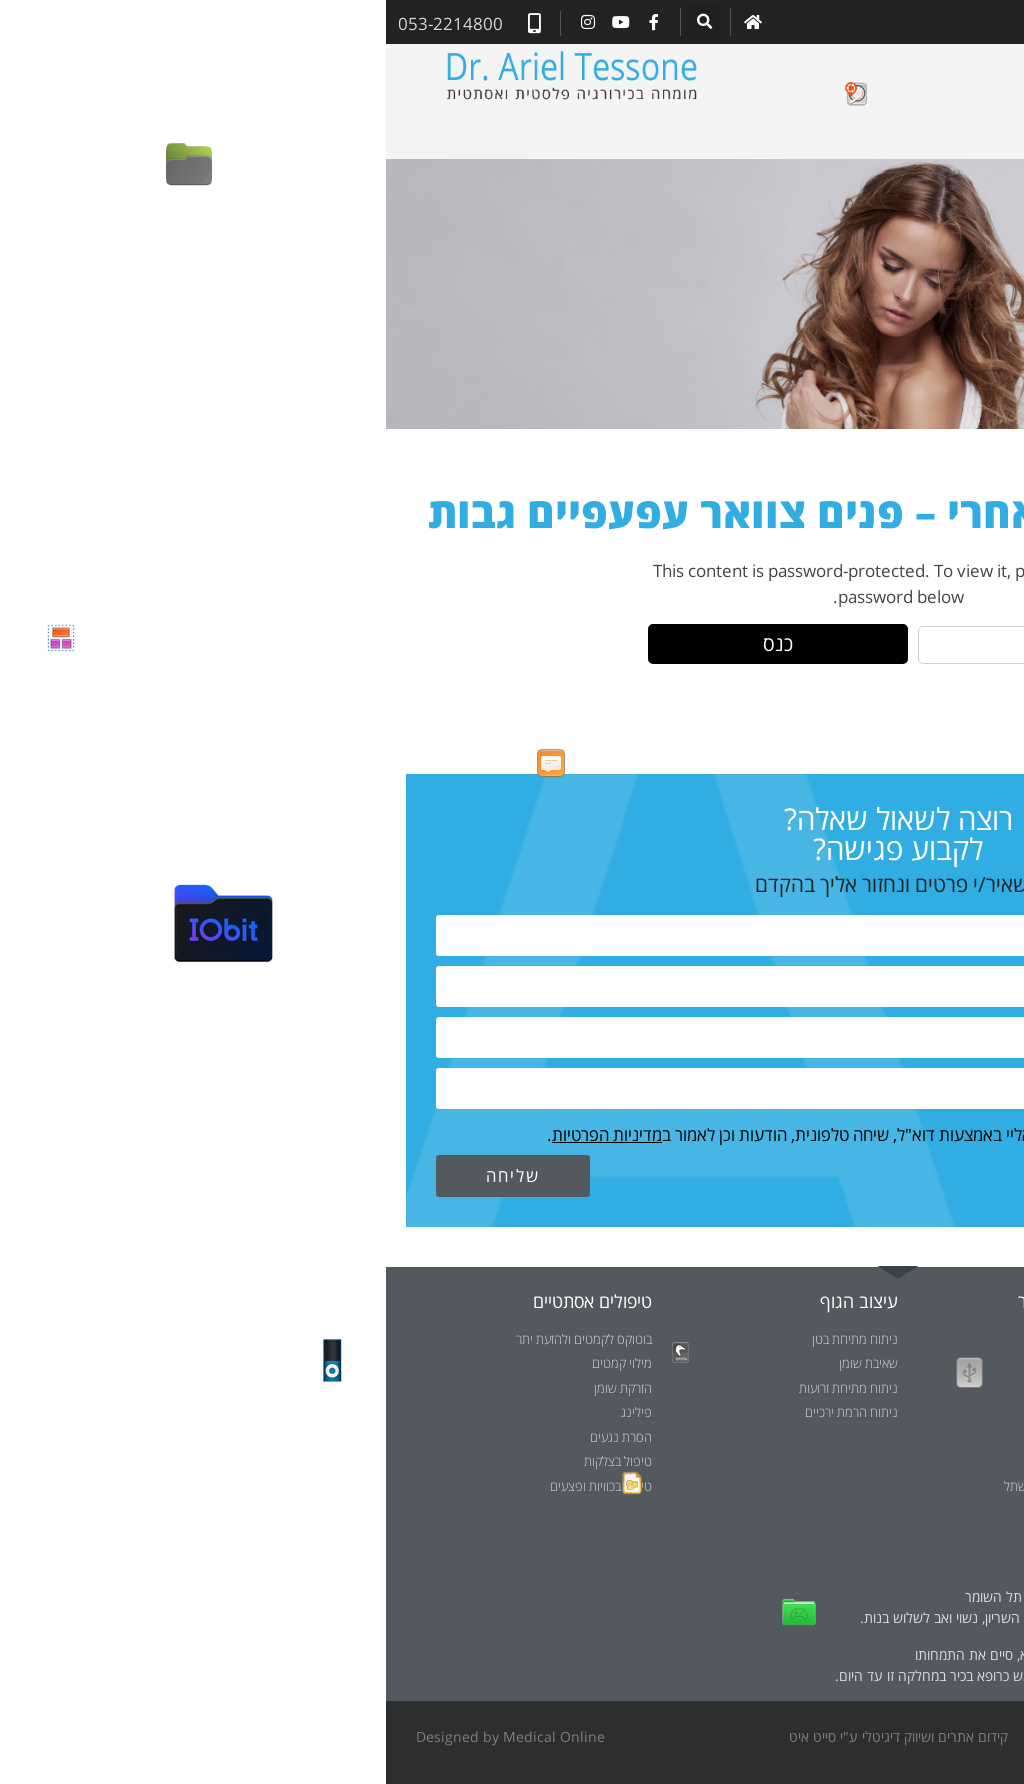 This screenshot has width=1024, height=1784. Describe the element at coordinates (632, 1483) in the screenshot. I see `open a vector graphics document` at that location.